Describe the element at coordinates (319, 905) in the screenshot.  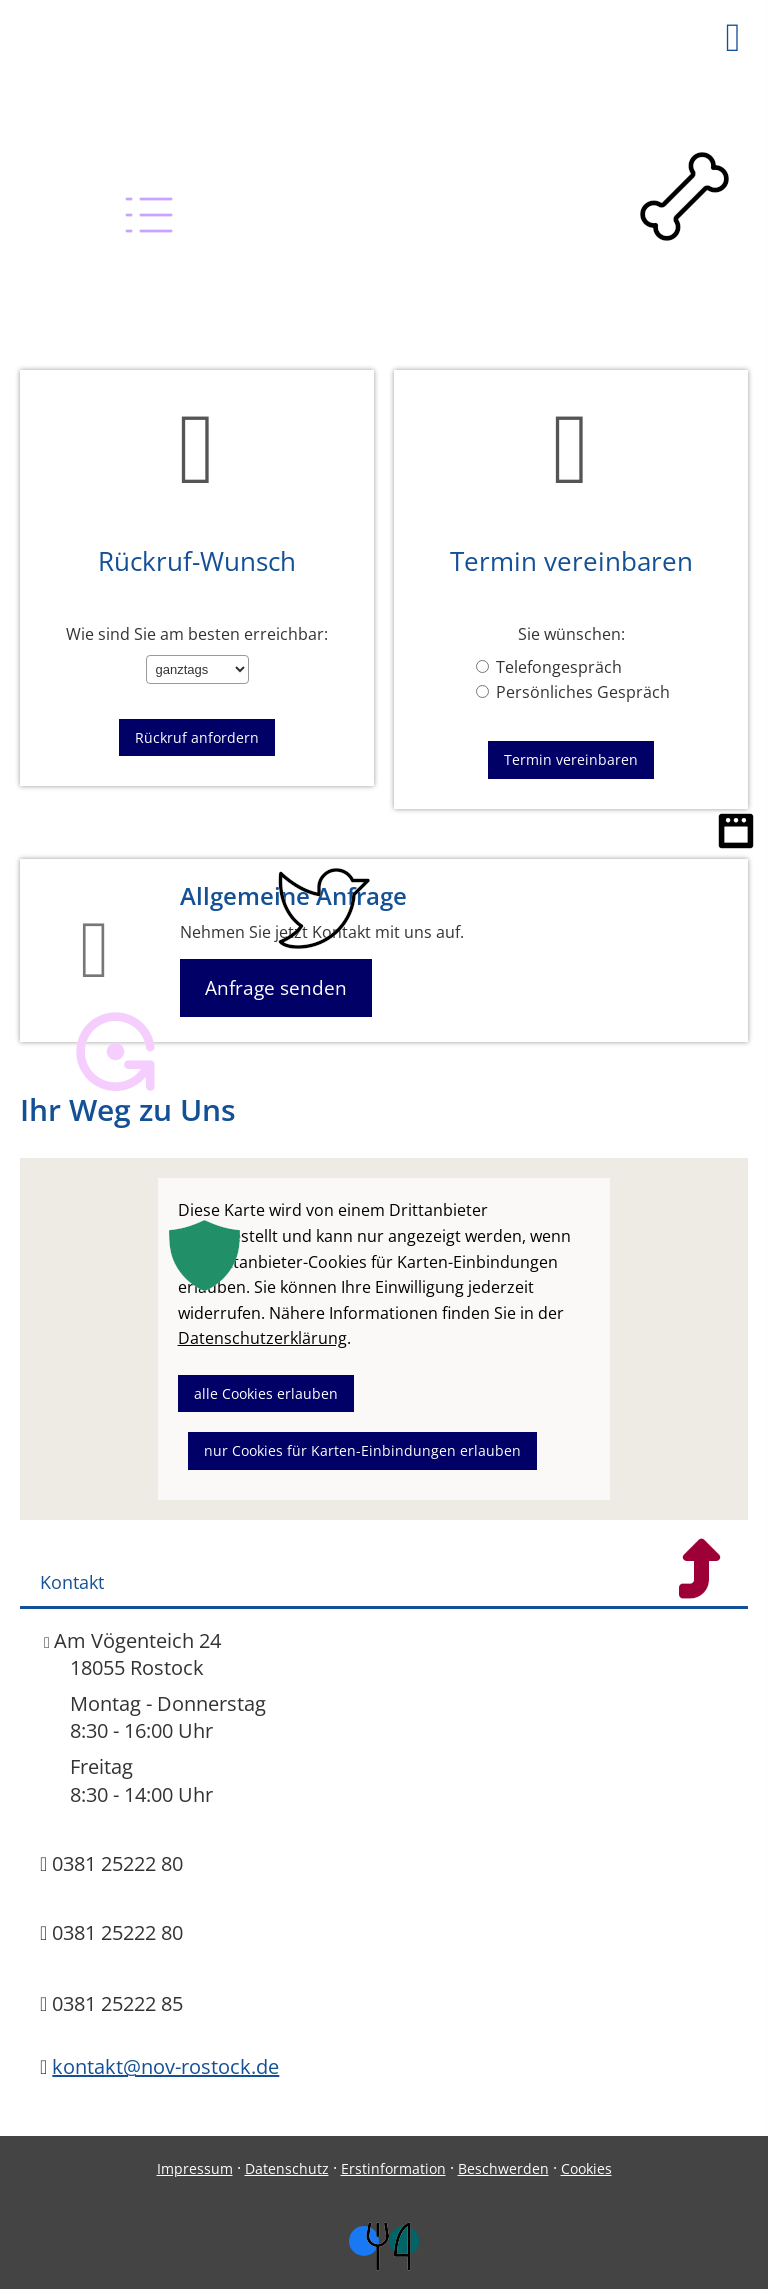
I see `share to twitter` at that location.